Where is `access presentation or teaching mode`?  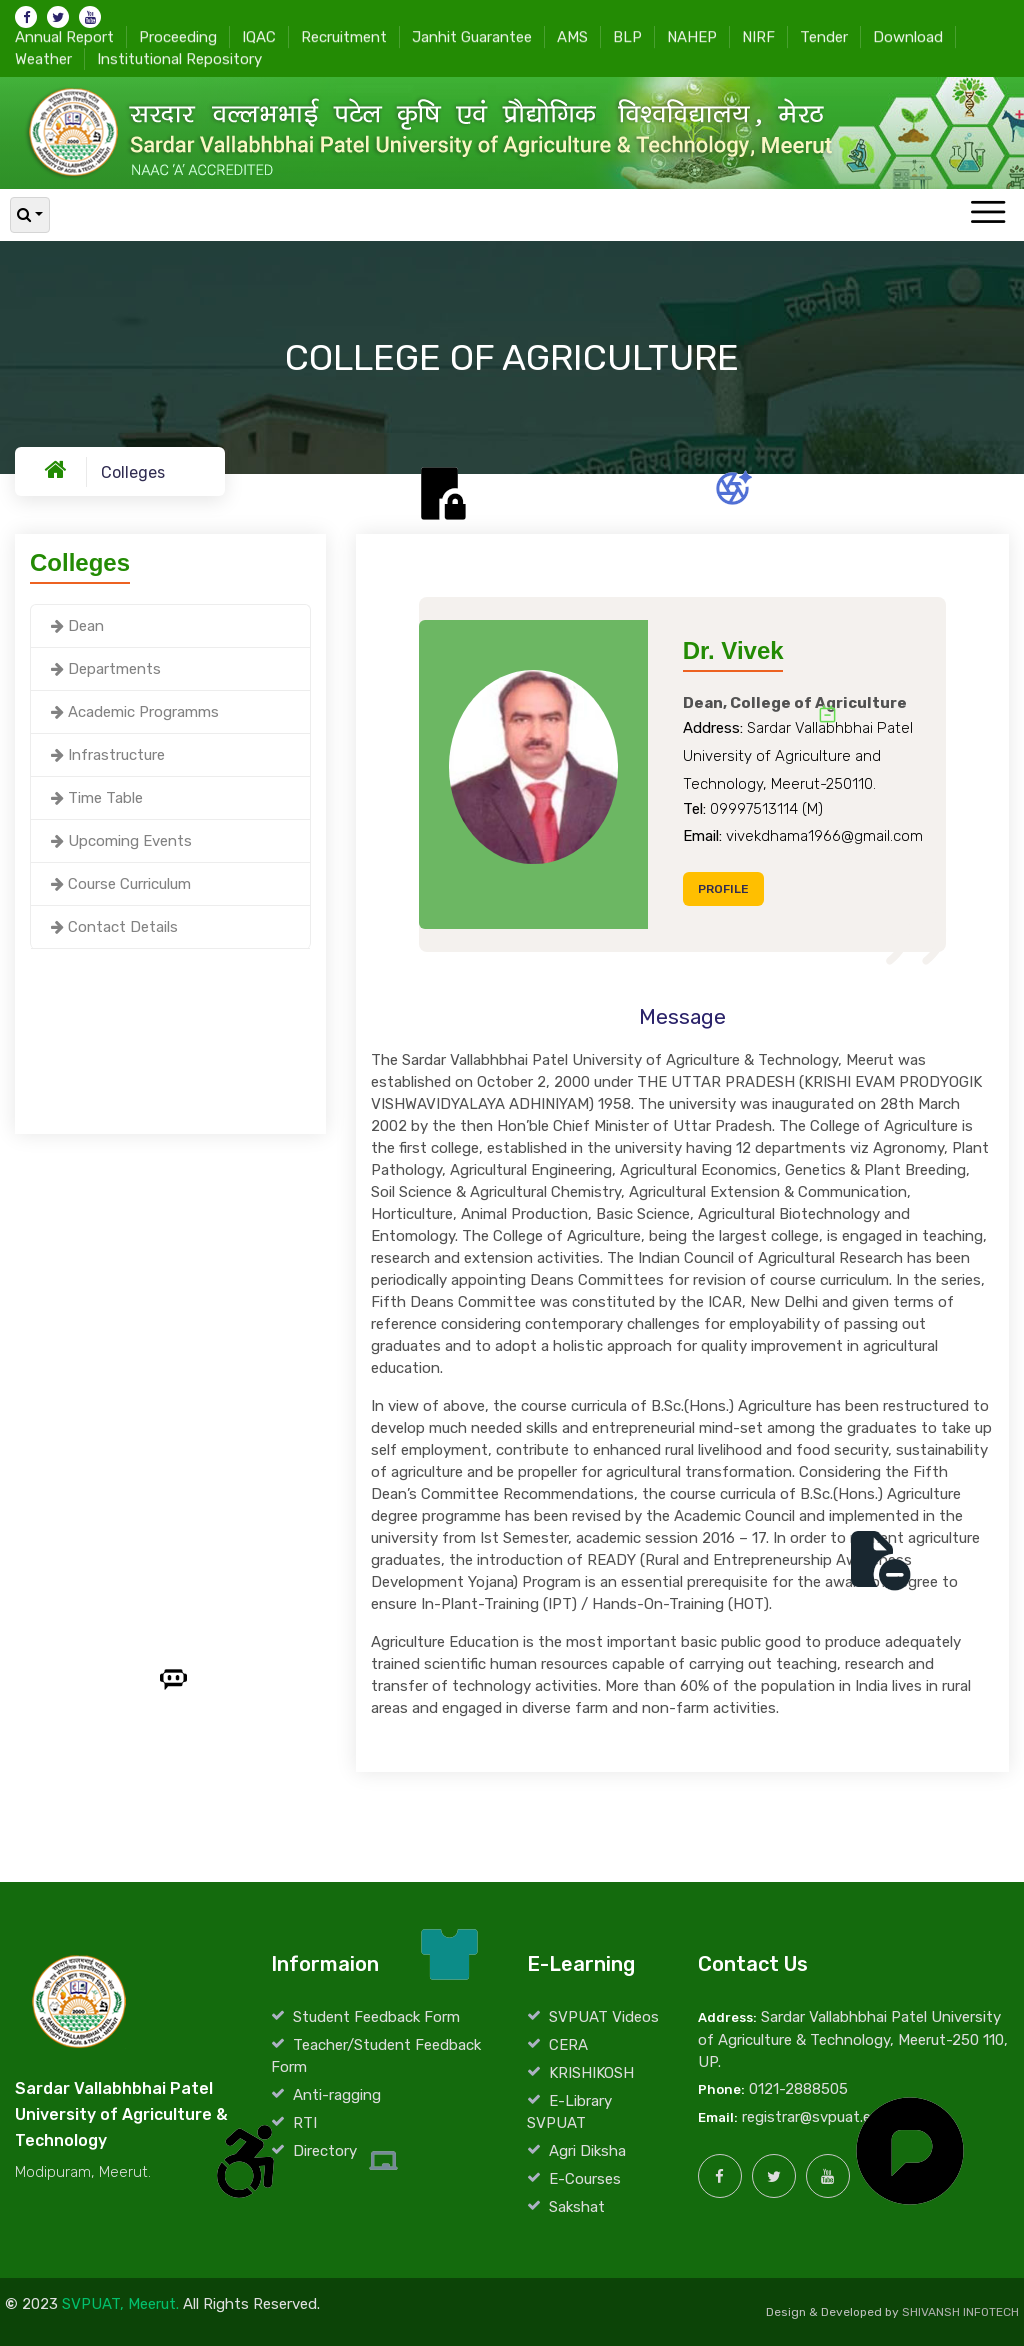
access presentation or teaching mode is located at coordinates (383, 2160).